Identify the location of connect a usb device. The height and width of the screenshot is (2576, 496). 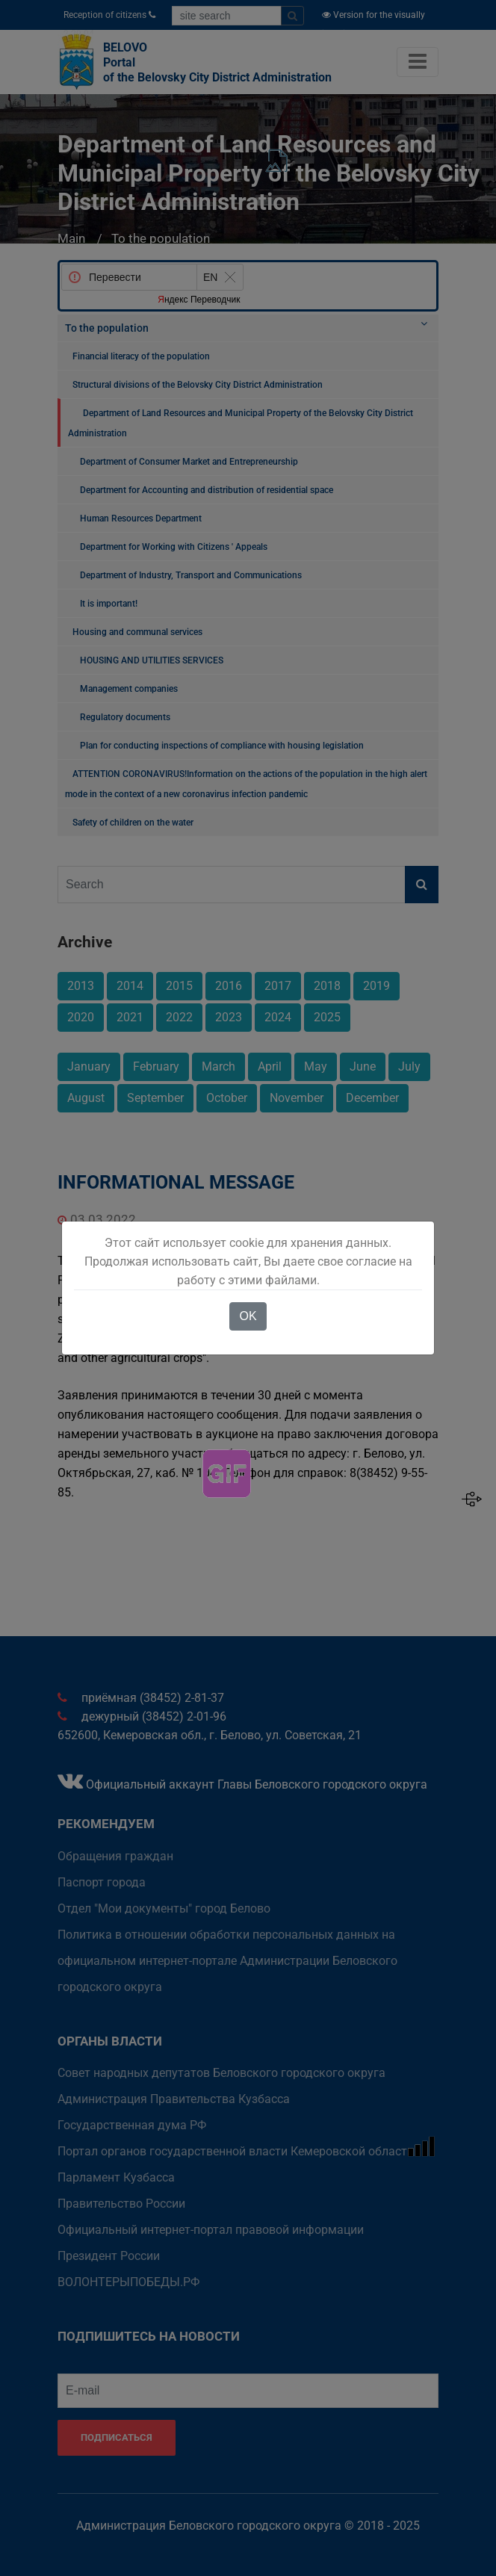
(471, 1499).